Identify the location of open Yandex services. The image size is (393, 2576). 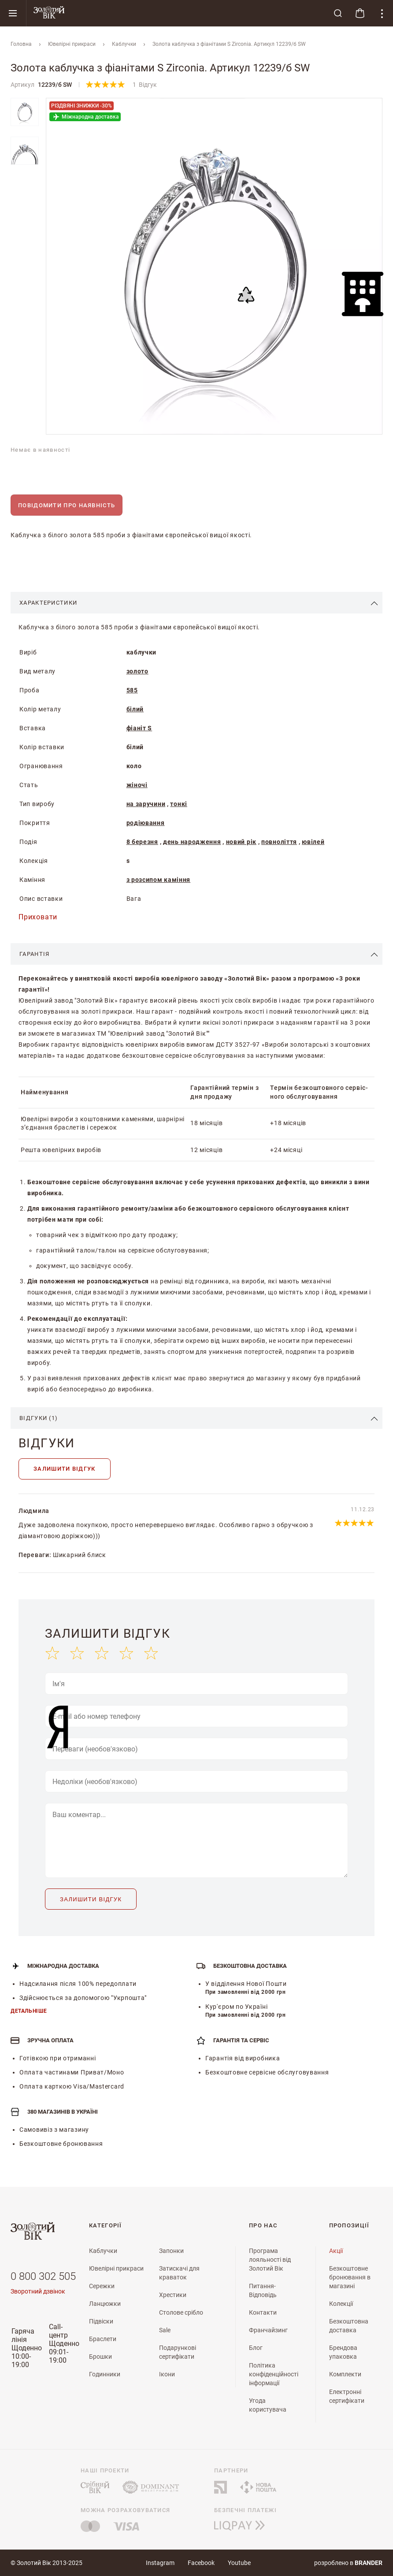
(57, 1727).